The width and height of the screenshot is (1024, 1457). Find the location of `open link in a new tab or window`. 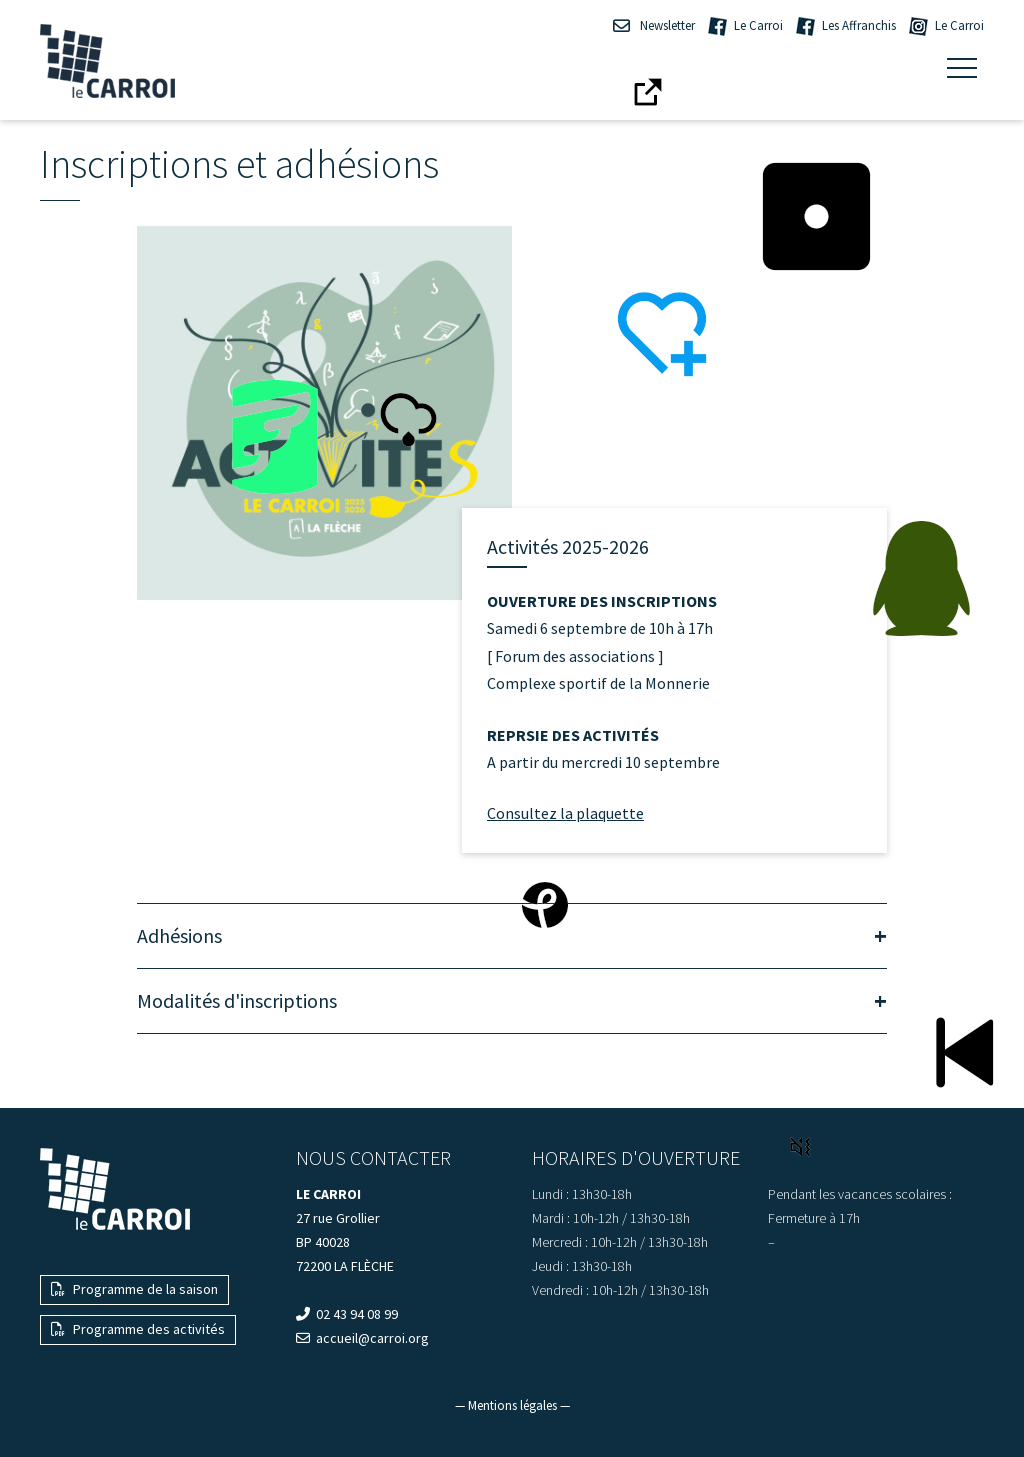

open link in a new tab or window is located at coordinates (648, 92).